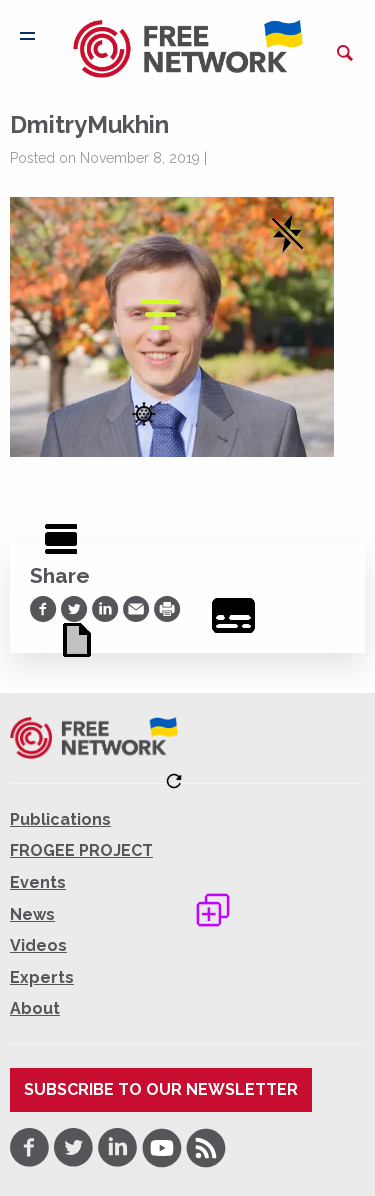 The image size is (375, 1196). Describe the element at coordinates (160, 314) in the screenshot. I see `filter list or search results` at that location.